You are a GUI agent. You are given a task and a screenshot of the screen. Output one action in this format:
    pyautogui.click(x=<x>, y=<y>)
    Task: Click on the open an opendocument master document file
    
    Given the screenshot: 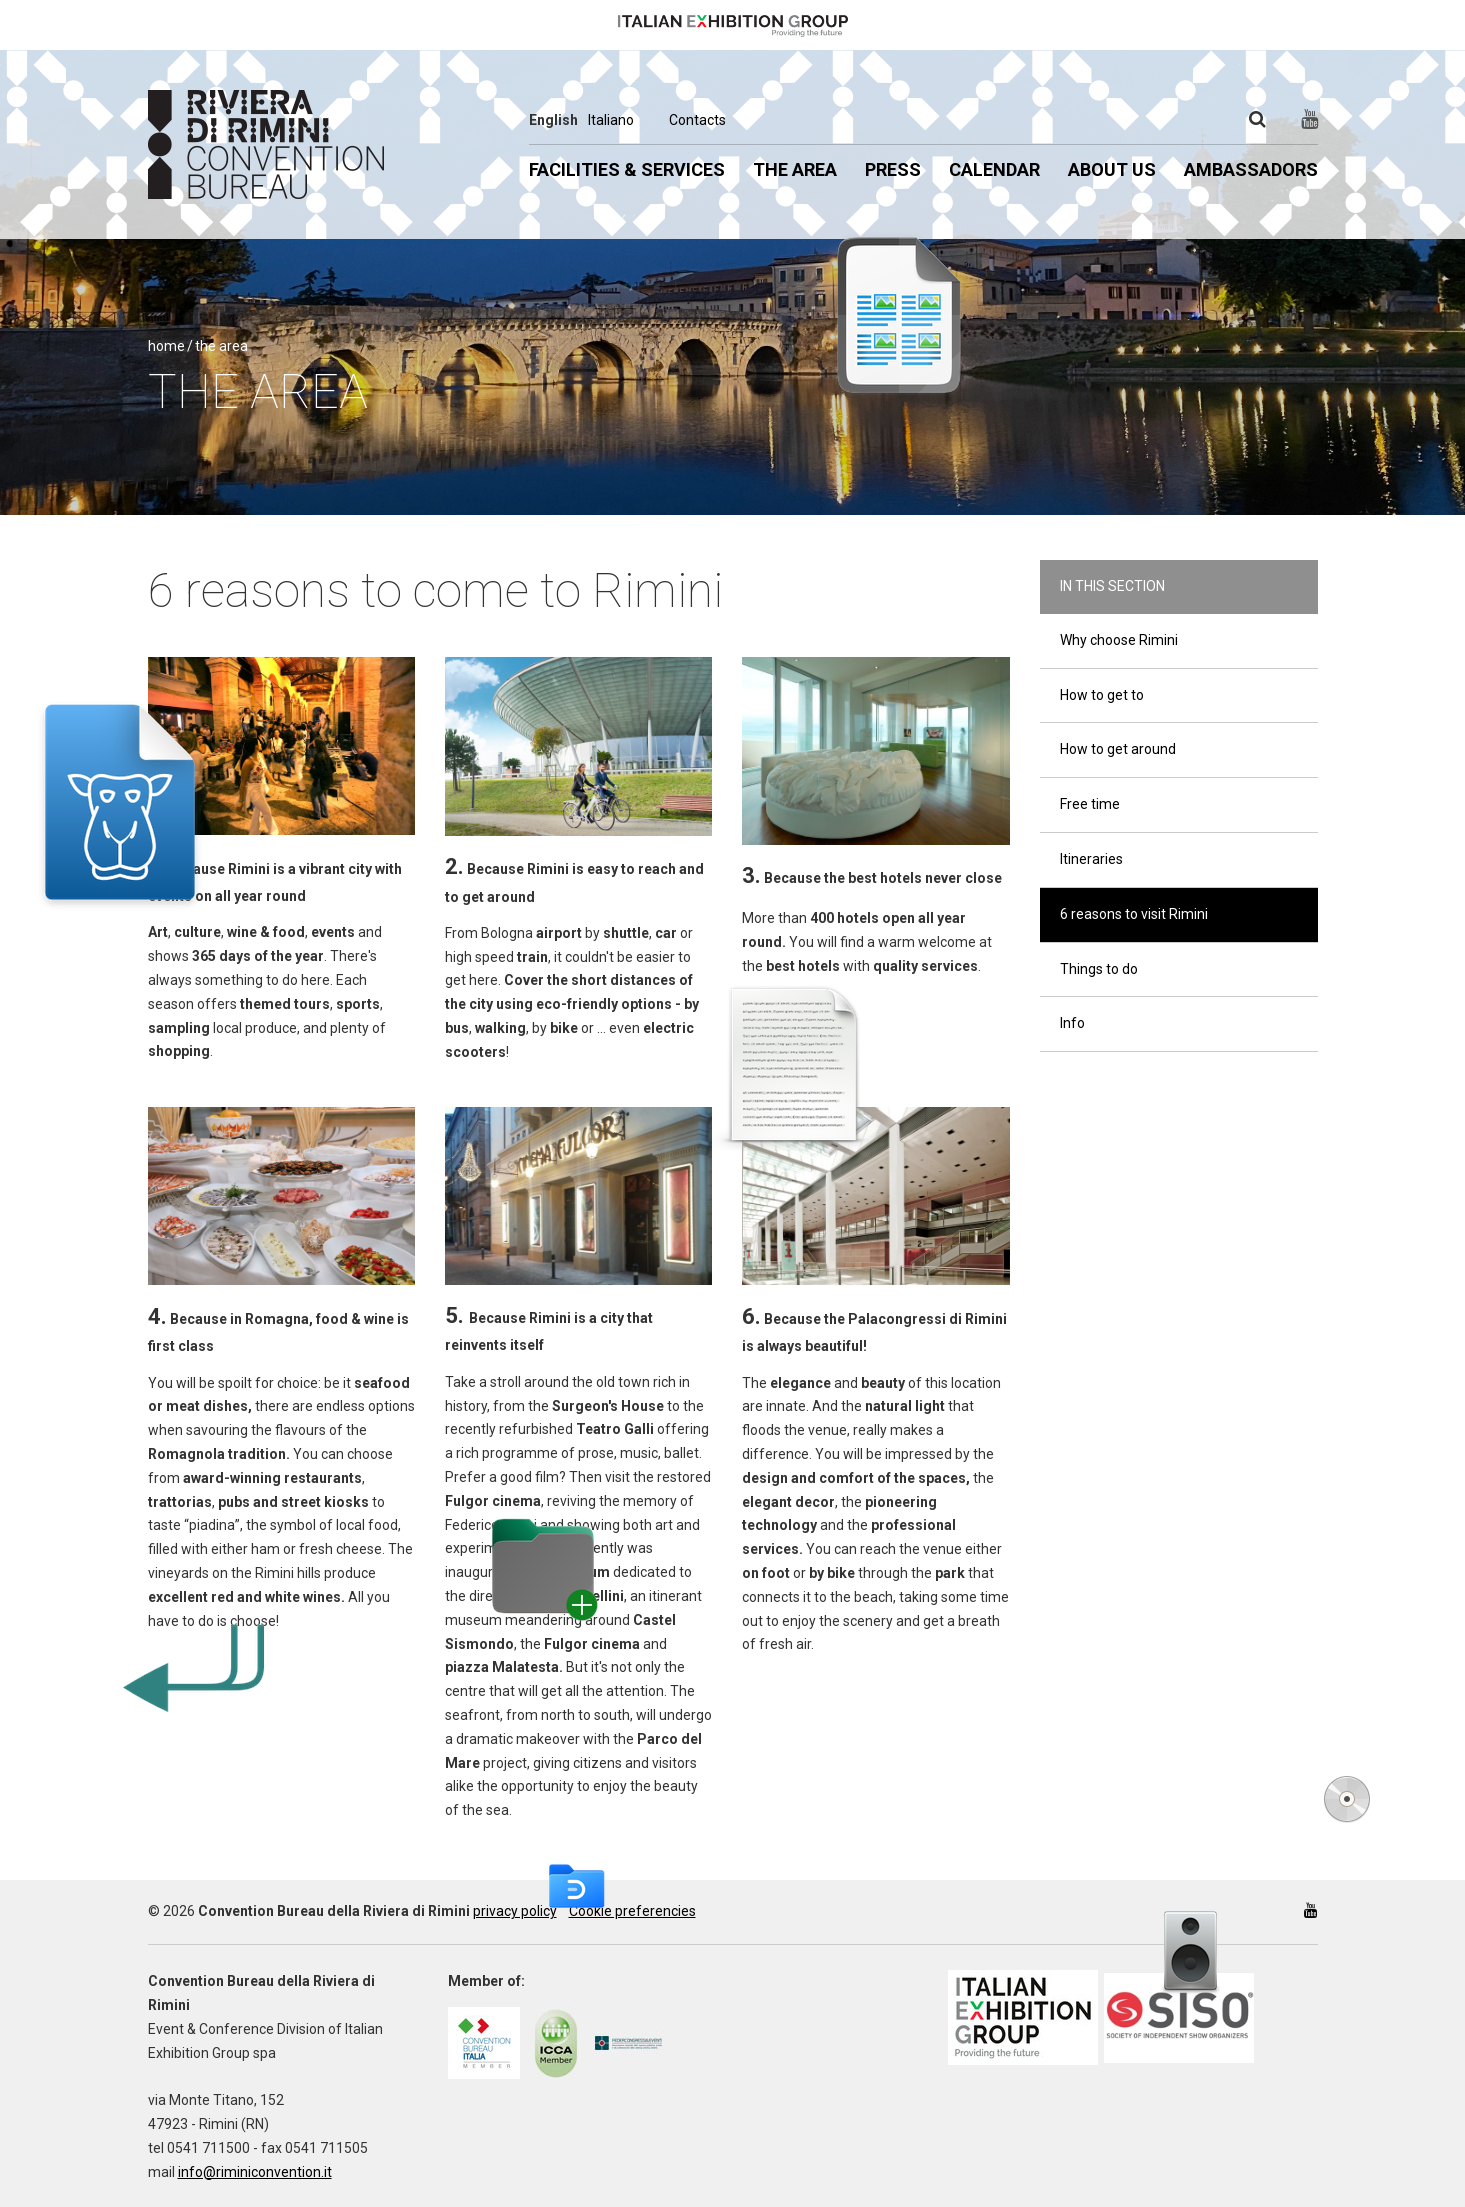 What is the action you would take?
    pyautogui.click(x=899, y=315)
    